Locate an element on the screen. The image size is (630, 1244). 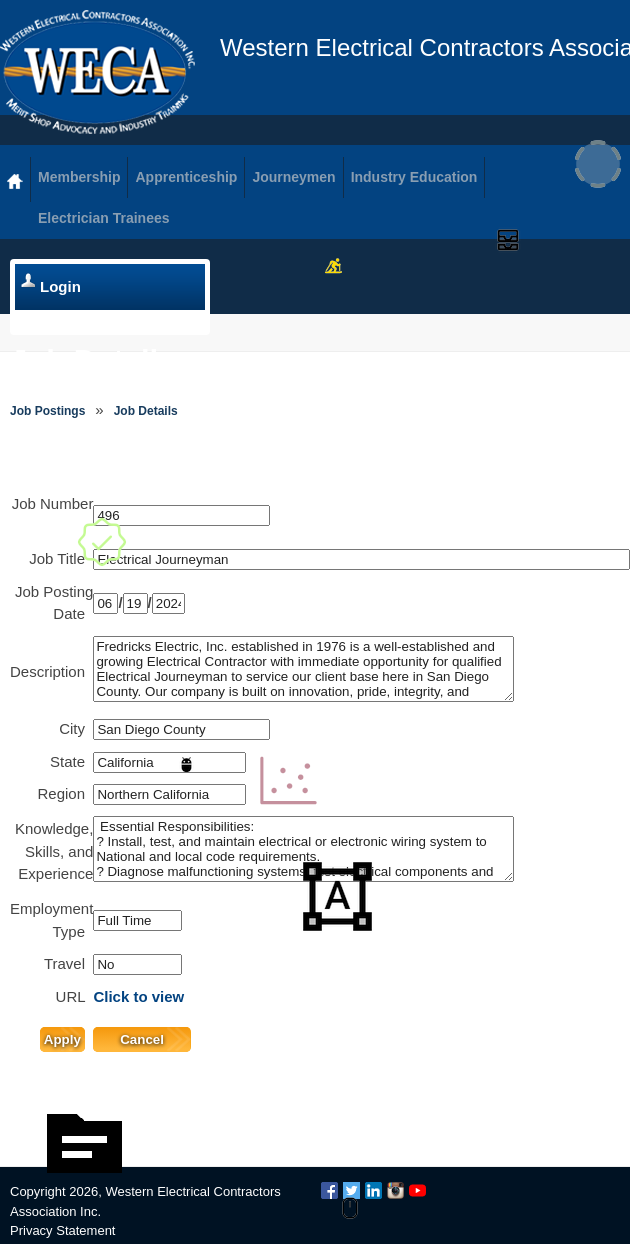
indicates loading or processing in progress is located at coordinates (598, 164).